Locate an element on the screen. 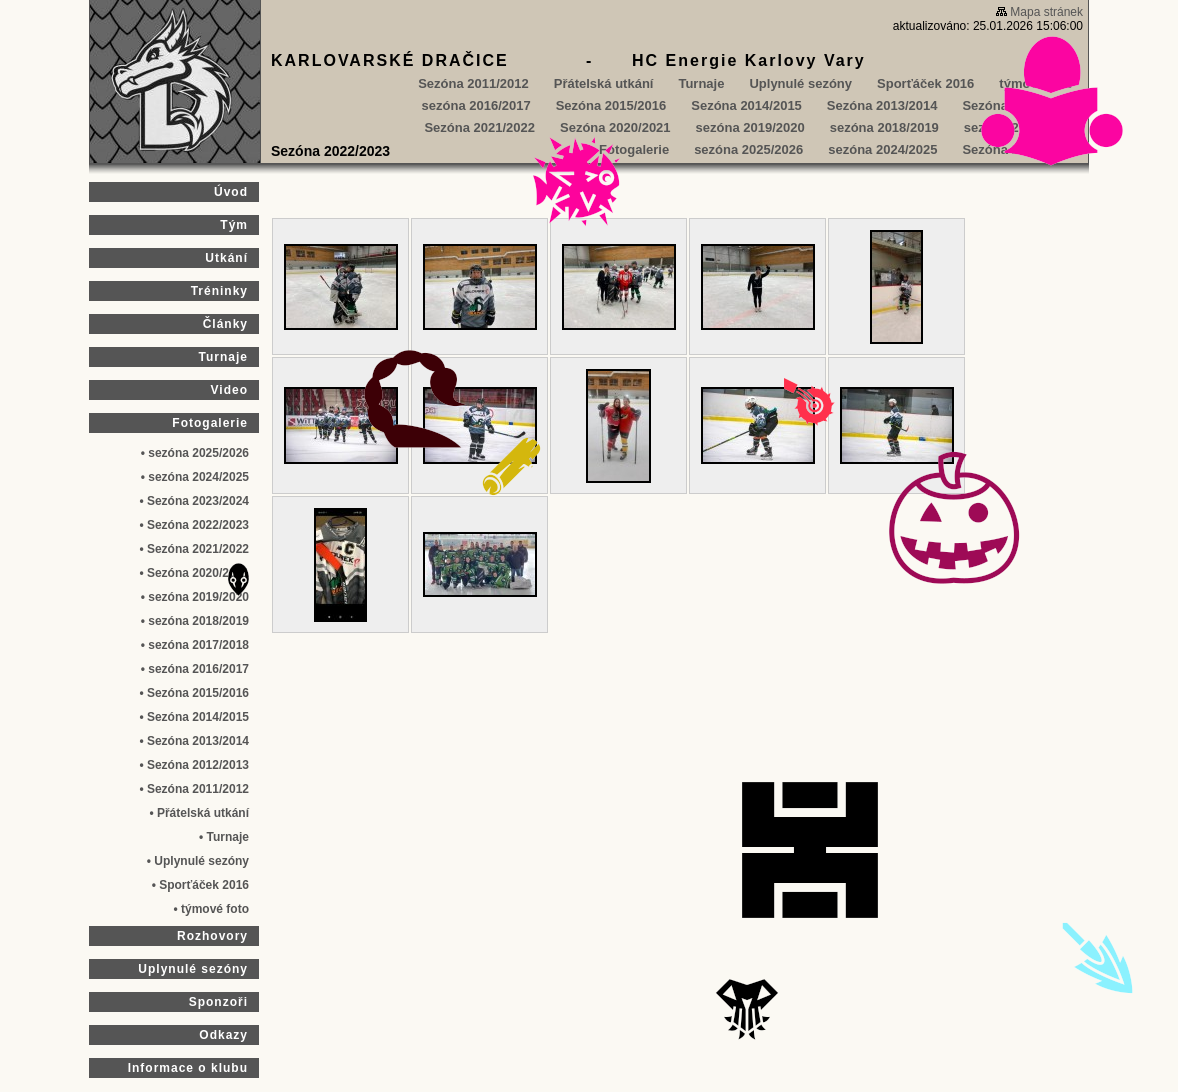  view activity log or history is located at coordinates (511, 466).